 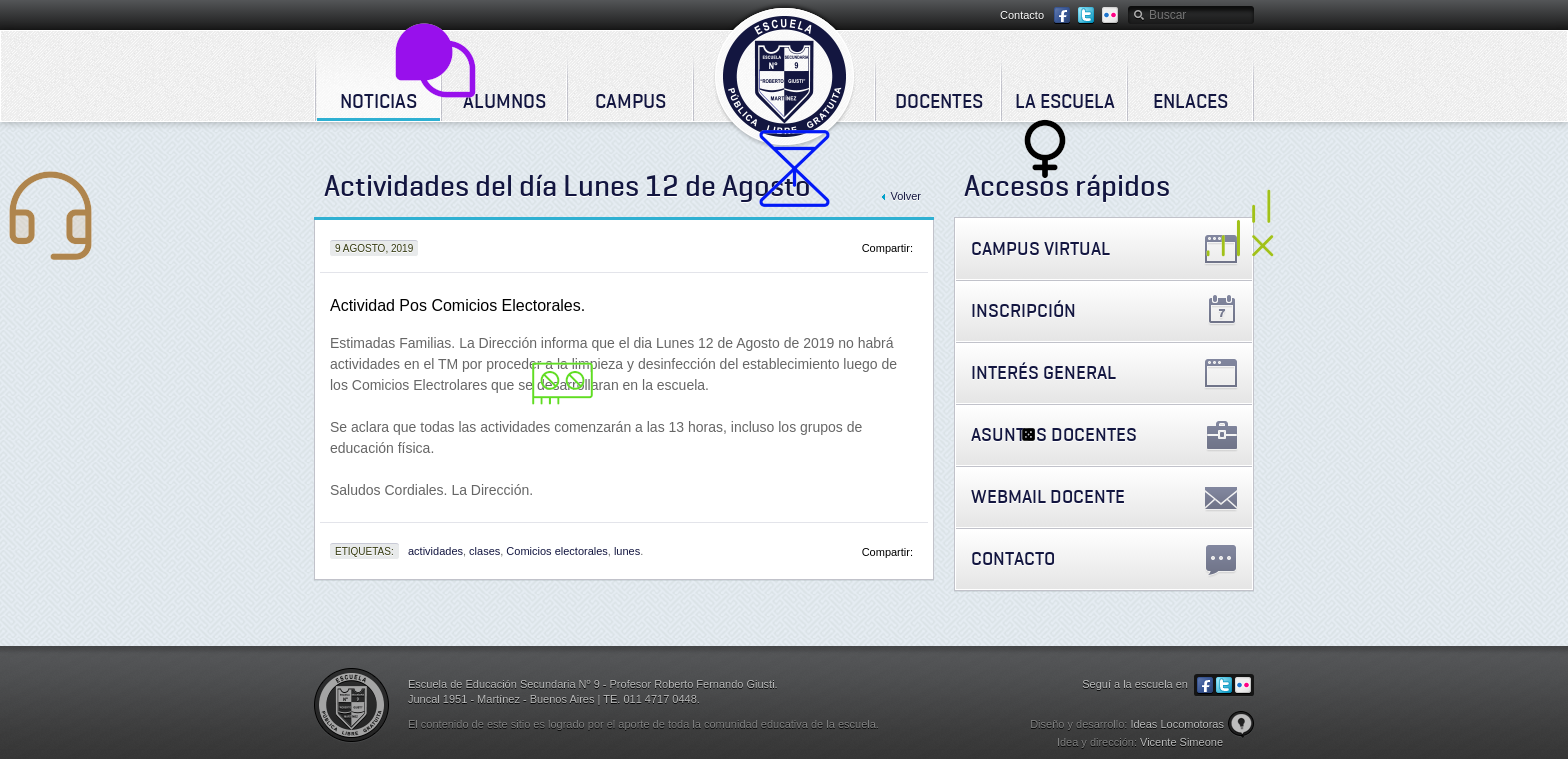 What do you see at coordinates (1241, 227) in the screenshot?
I see `no cellular signal available` at bounding box center [1241, 227].